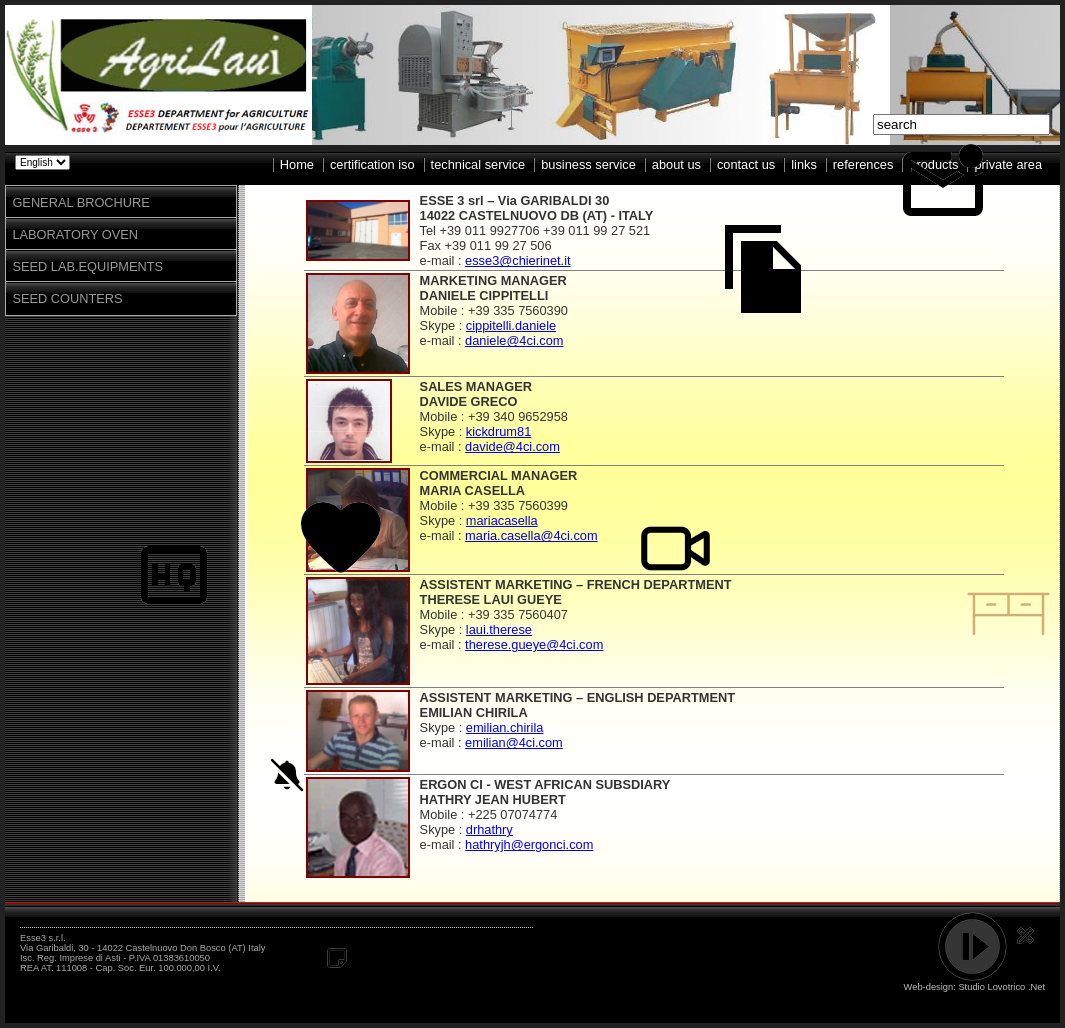 The width and height of the screenshot is (1065, 1028). What do you see at coordinates (1008, 612) in the screenshot?
I see `access desk or workspace settings` at bounding box center [1008, 612].